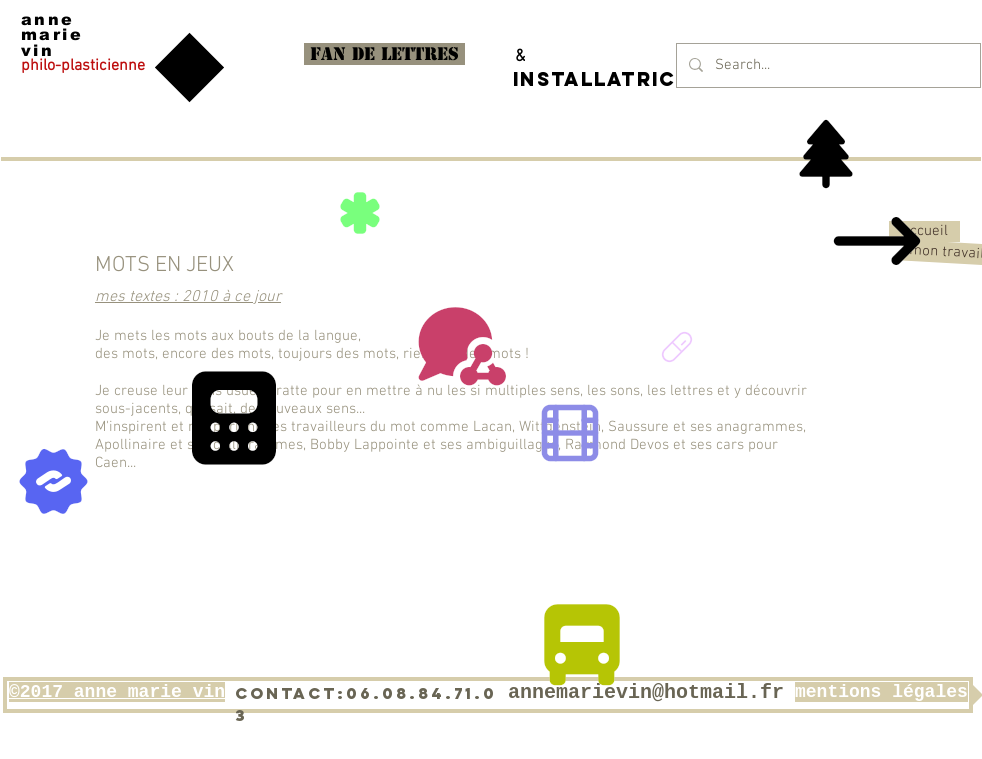 The image size is (982, 759). Describe the element at coordinates (877, 241) in the screenshot. I see `continue to the next step` at that location.